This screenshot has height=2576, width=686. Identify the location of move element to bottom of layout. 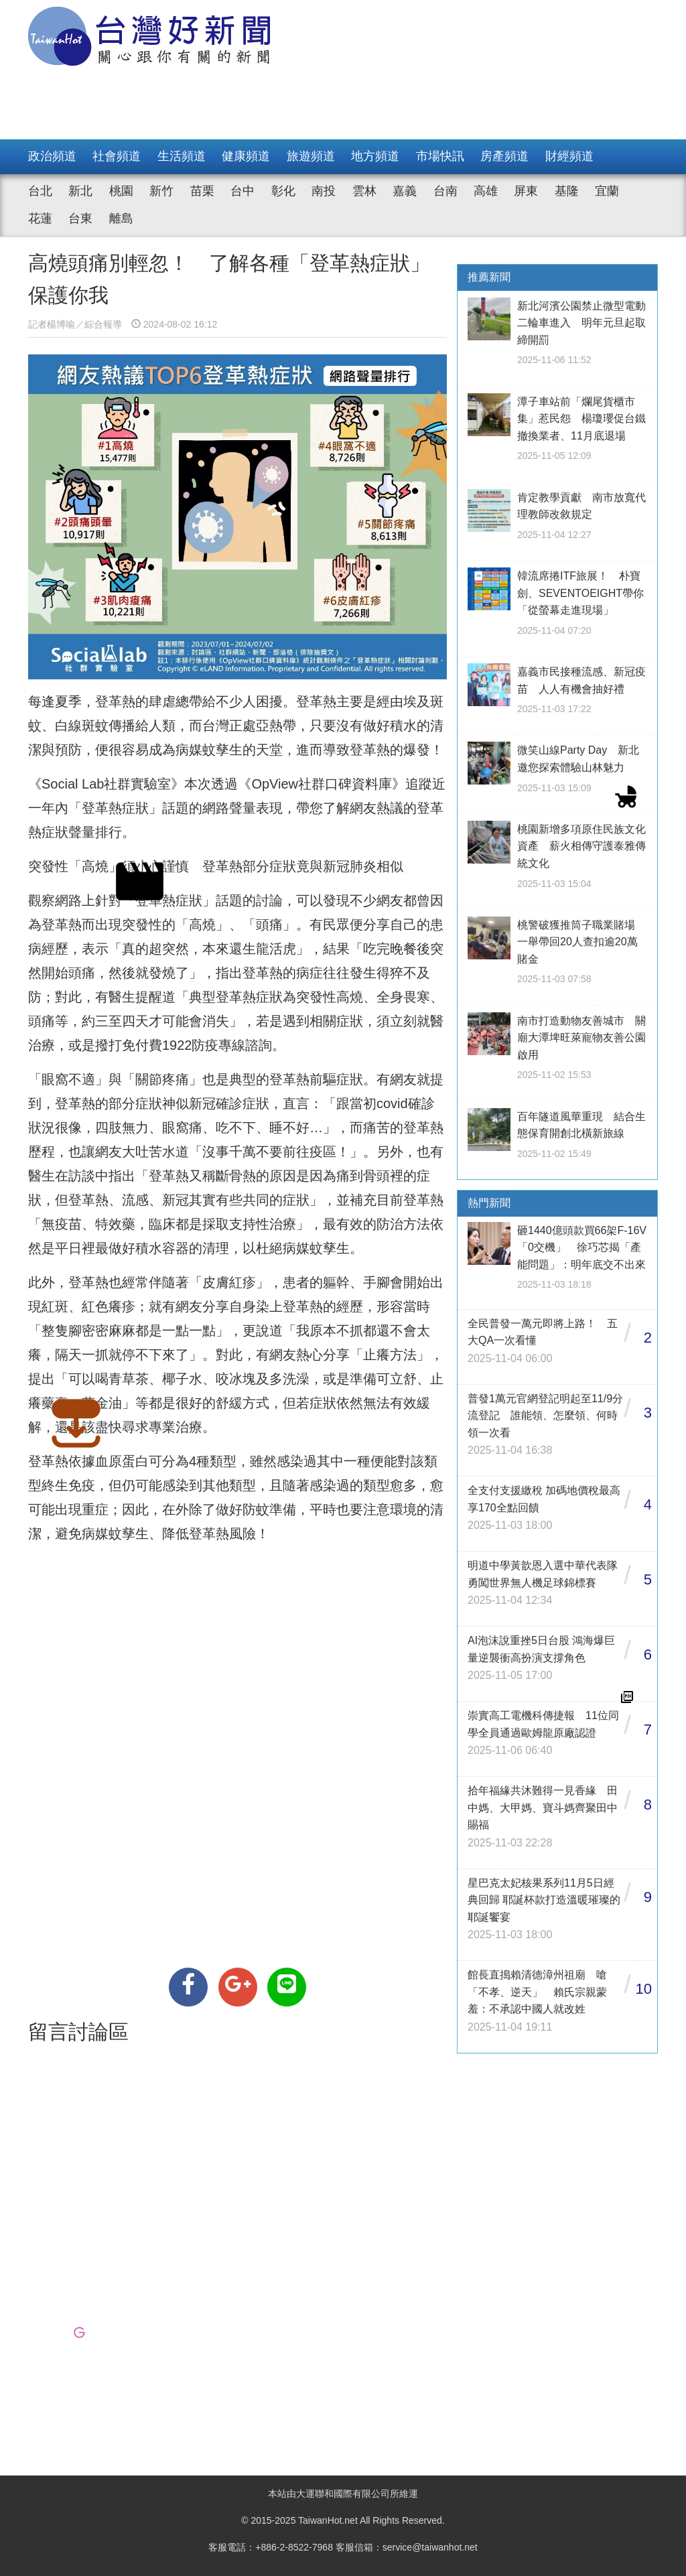
(76, 1423).